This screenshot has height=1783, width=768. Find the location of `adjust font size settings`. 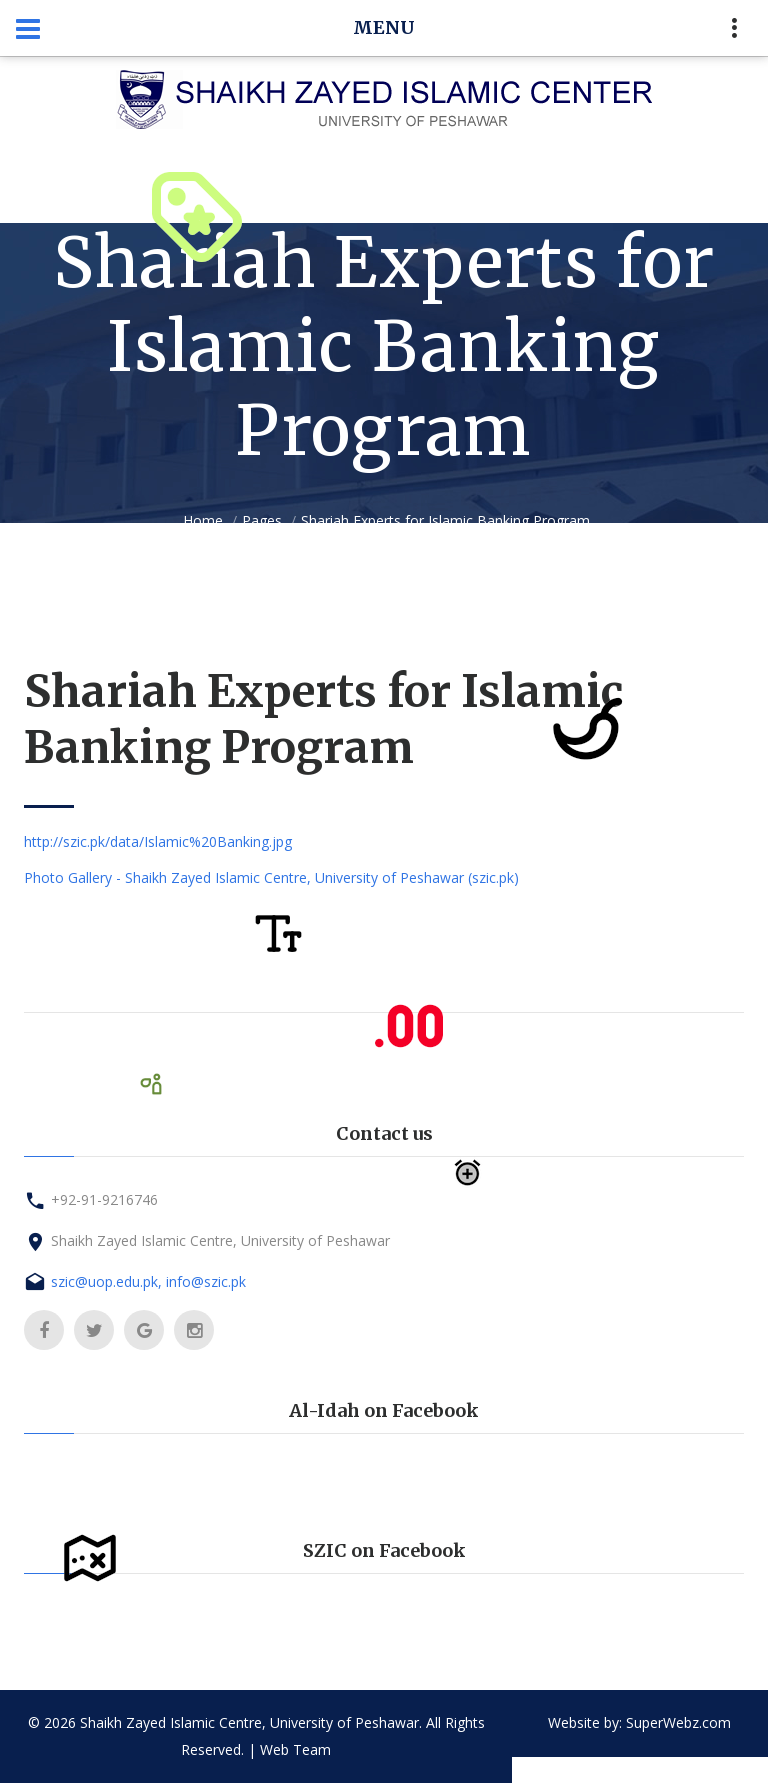

adjust font size settings is located at coordinates (278, 933).